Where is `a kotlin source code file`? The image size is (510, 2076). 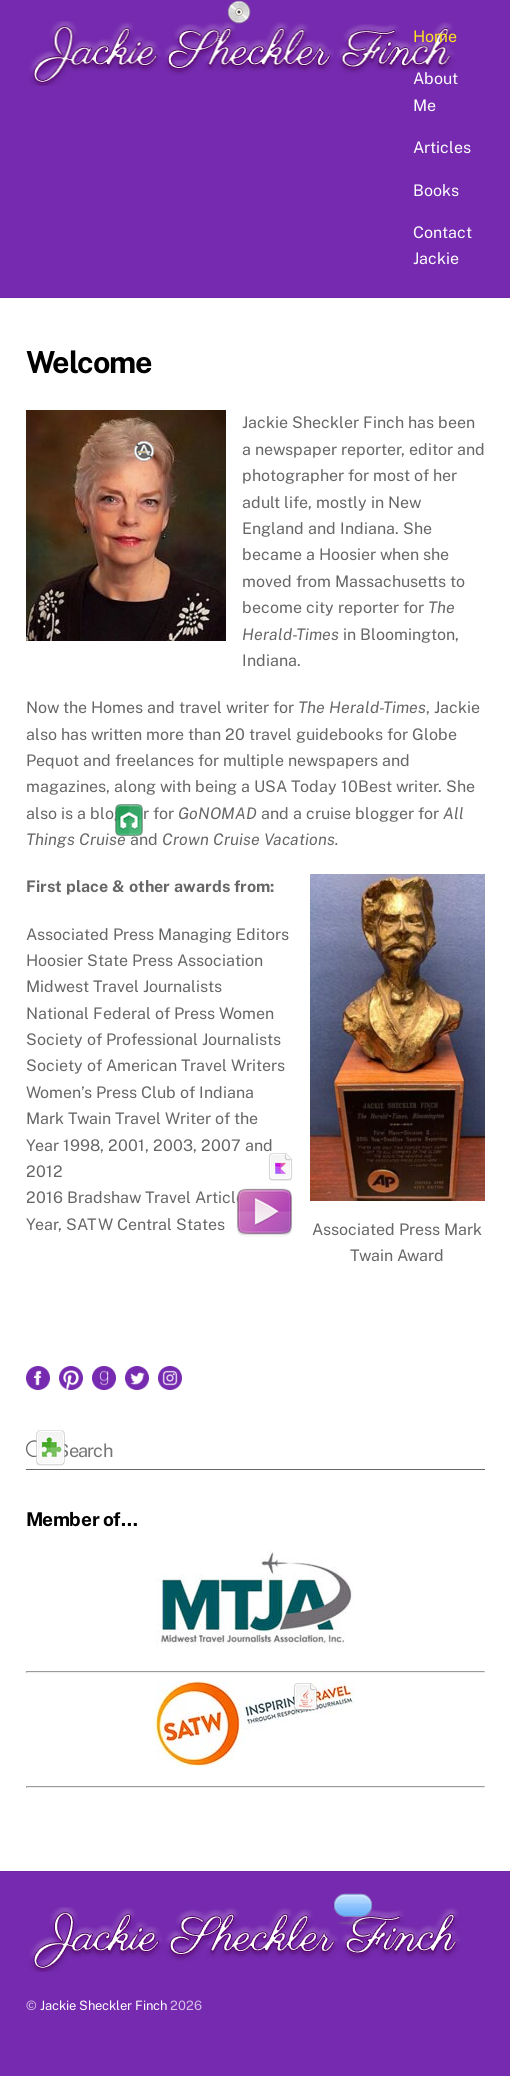 a kotlin source code file is located at coordinates (280, 1166).